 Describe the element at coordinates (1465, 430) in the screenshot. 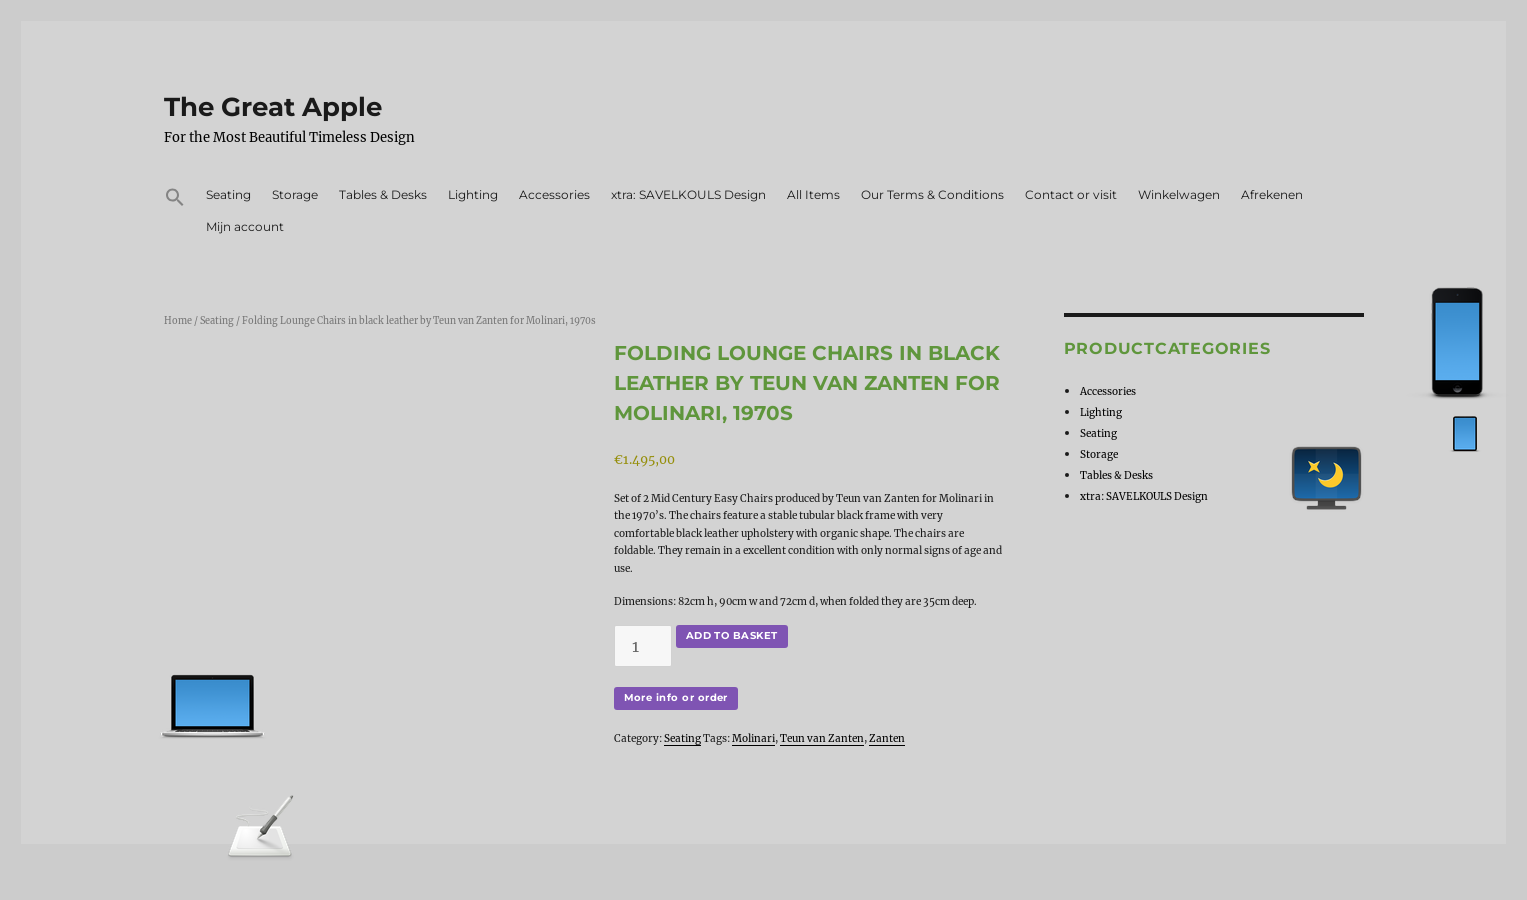

I see `represents a connected iPad Mini device` at that location.